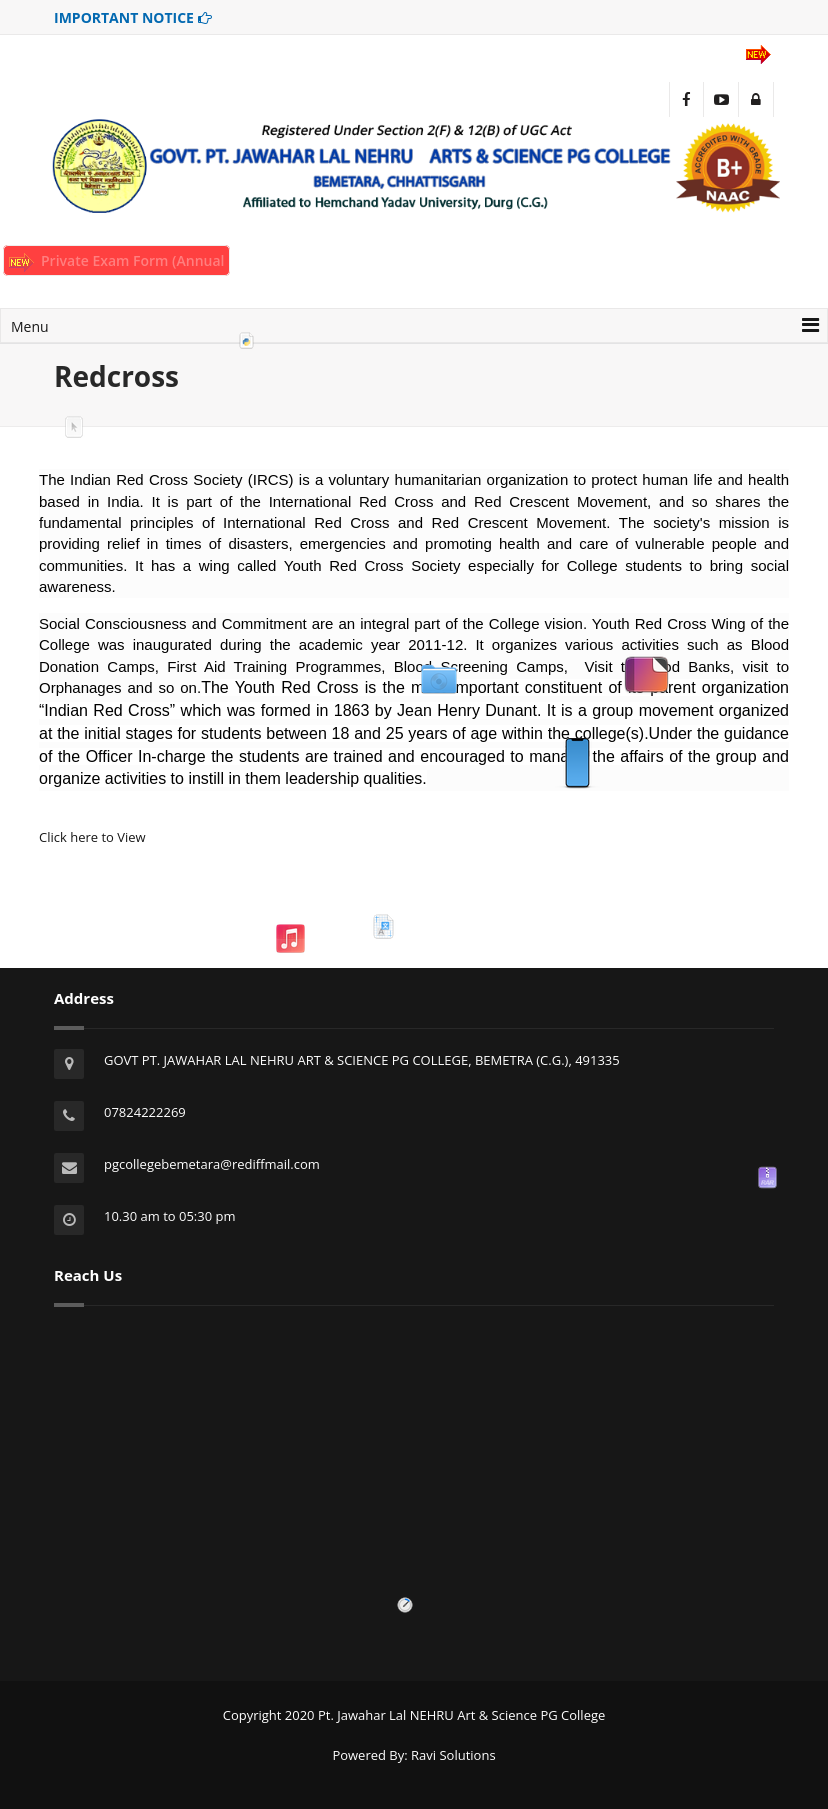 This screenshot has width=828, height=1809. Describe the element at coordinates (383, 926) in the screenshot. I see `a gettext translation template file (.pot)` at that location.